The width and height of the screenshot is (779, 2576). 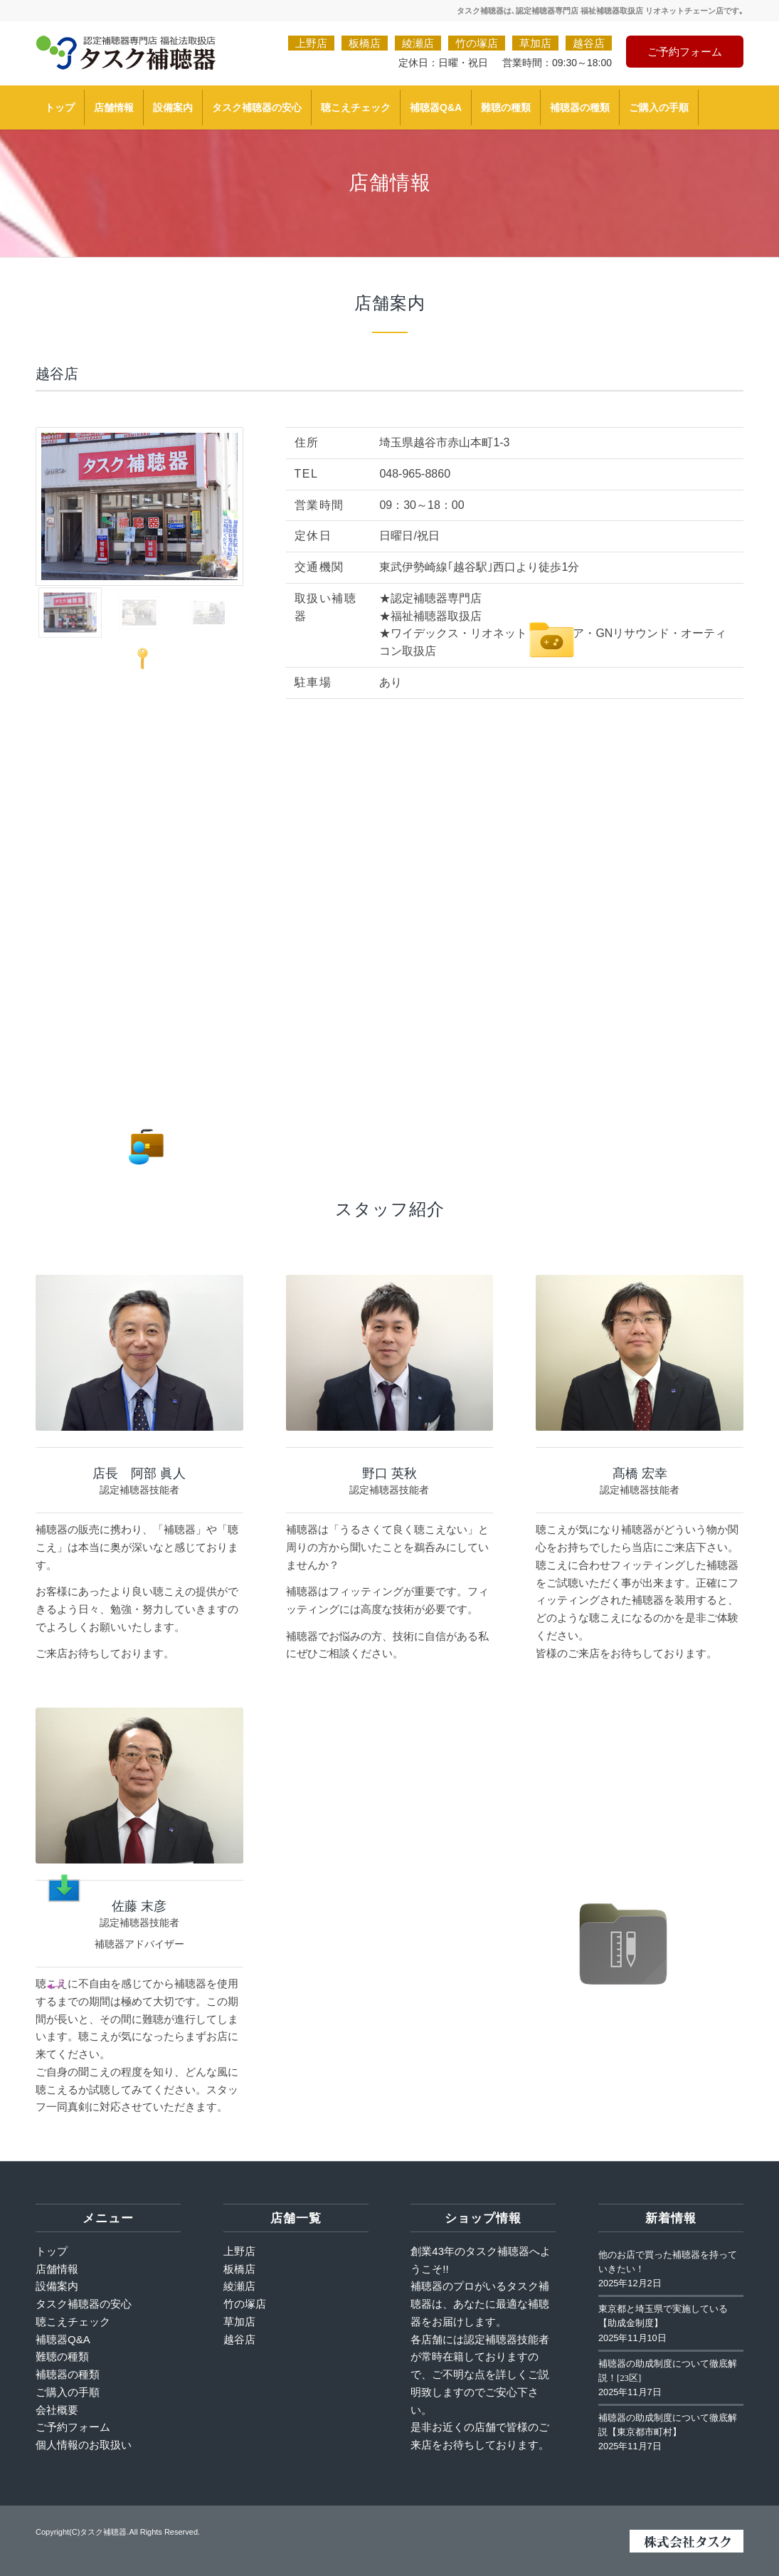 I want to click on access your work profile or business account, so click(x=147, y=1146).